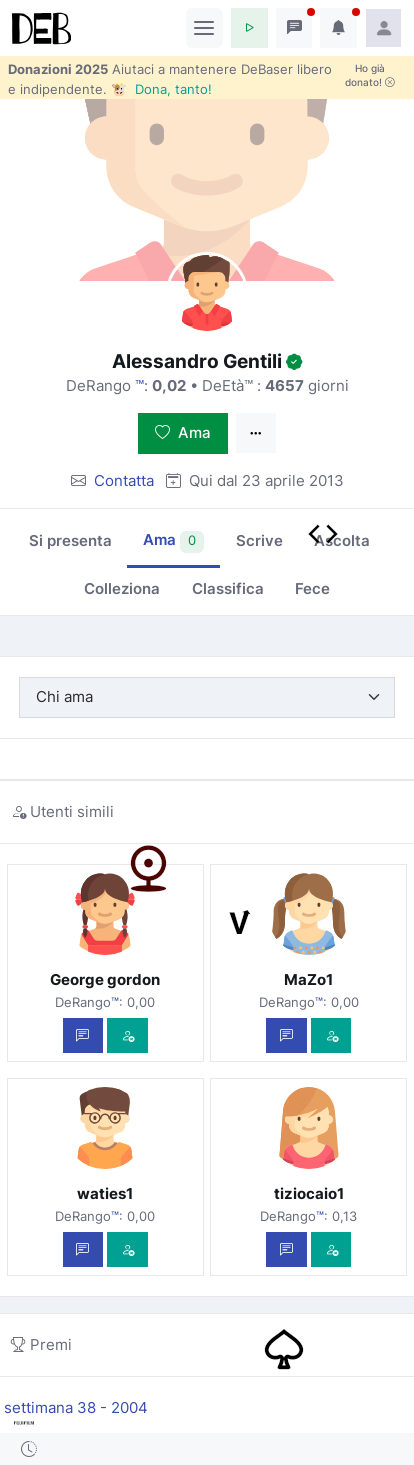 This screenshot has height=1465, width=414. Describe the element at coordinates (148, 867) in the screenshot. I see `set a search radius around a location` at that location.